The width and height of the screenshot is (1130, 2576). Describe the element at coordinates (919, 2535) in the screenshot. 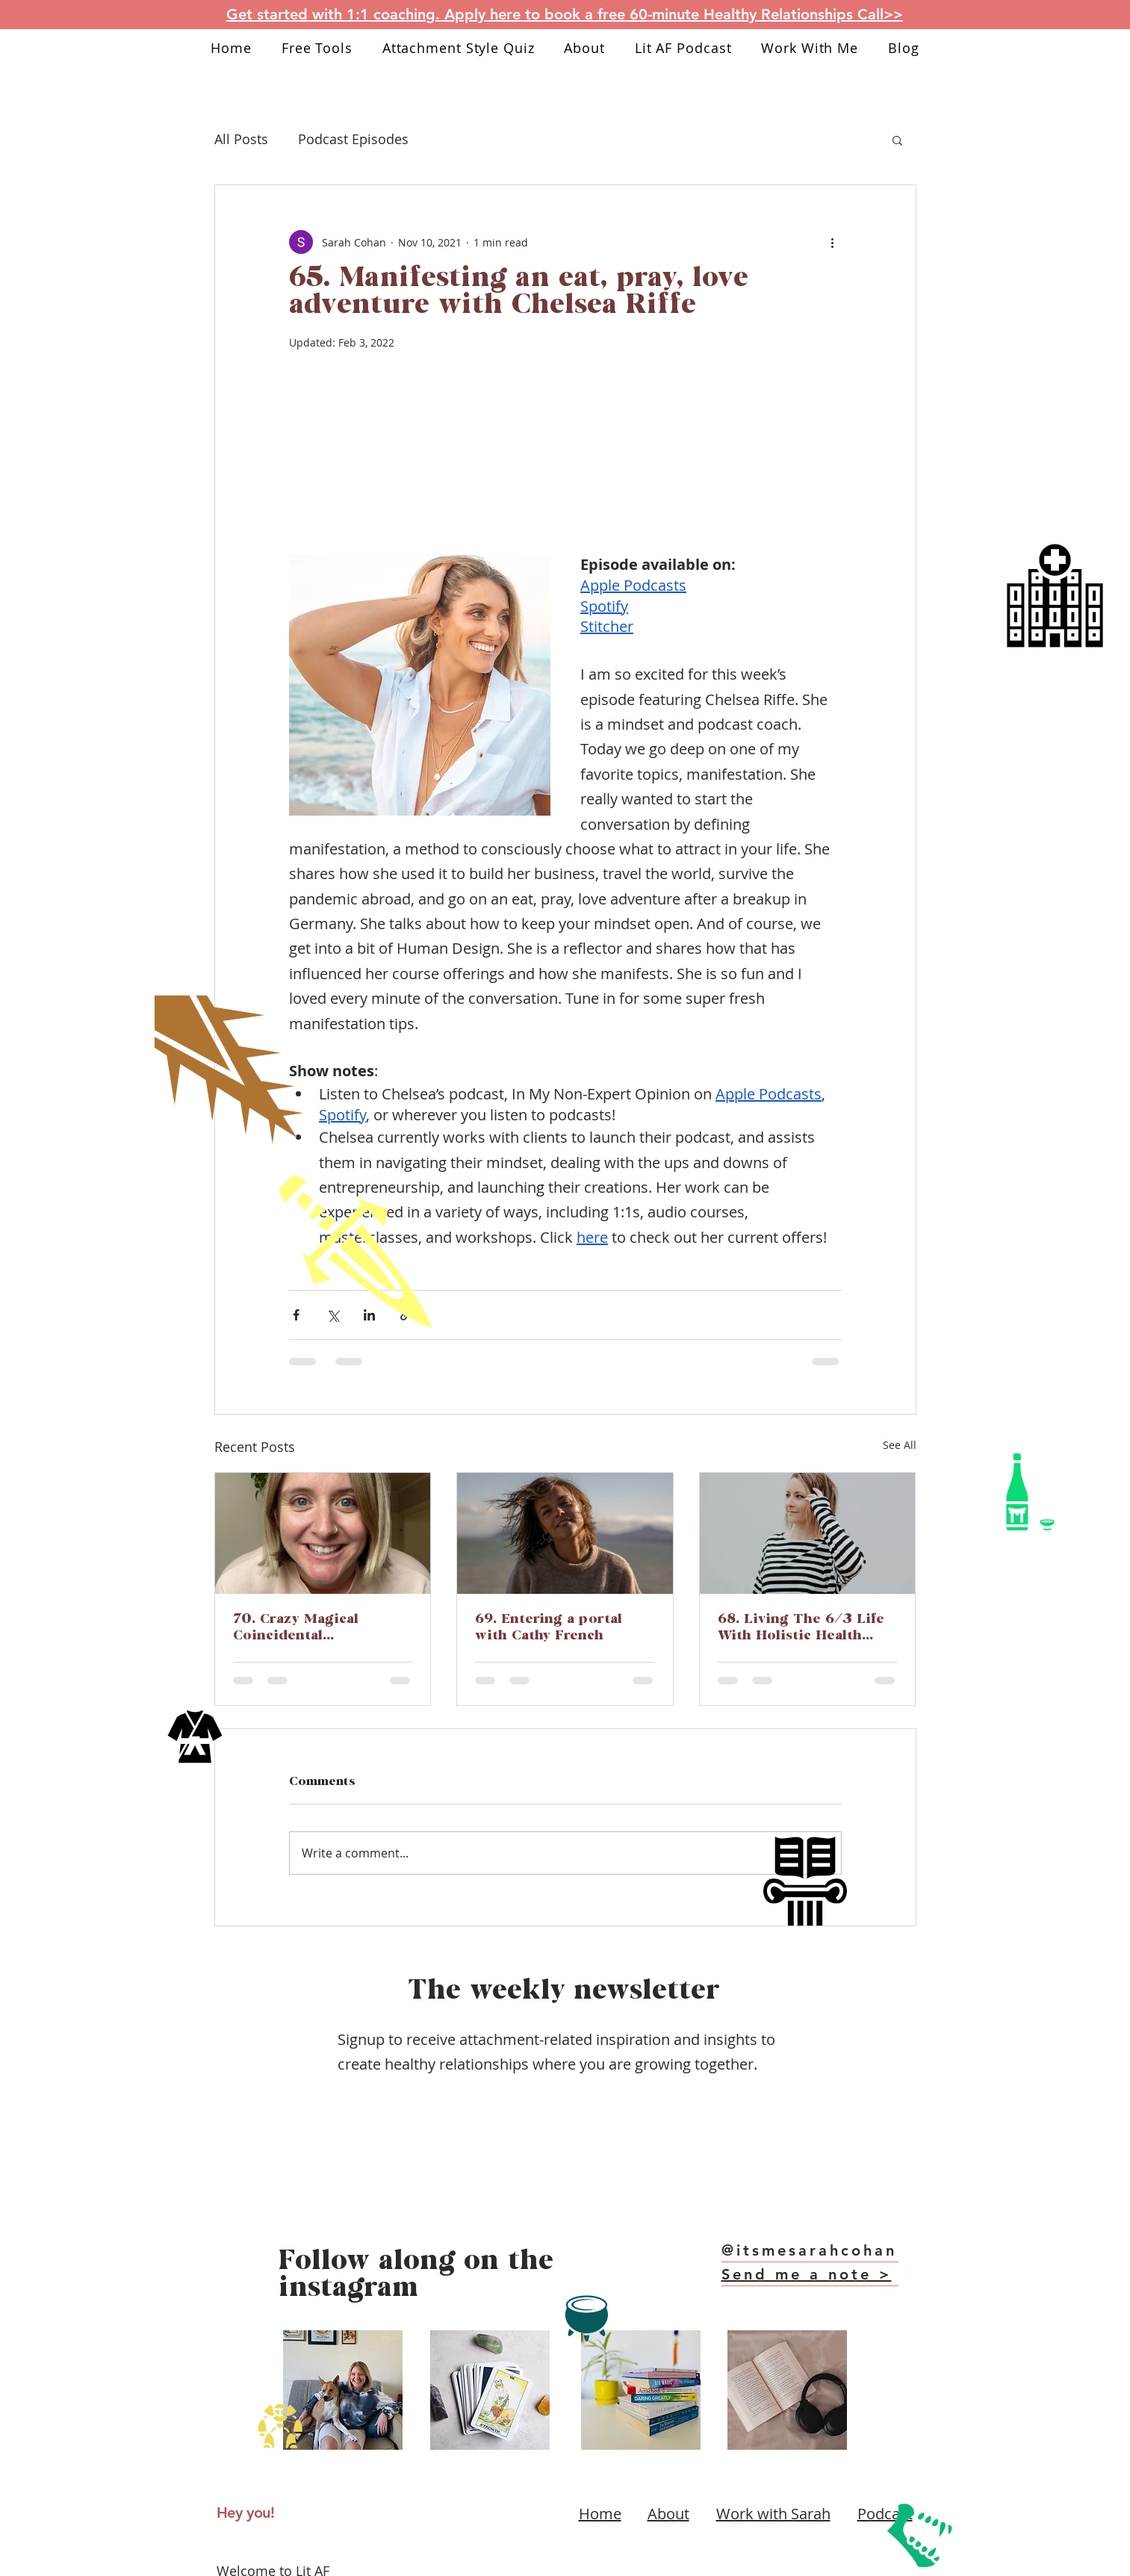

I see `jawbone item in a game inventory` at that location.